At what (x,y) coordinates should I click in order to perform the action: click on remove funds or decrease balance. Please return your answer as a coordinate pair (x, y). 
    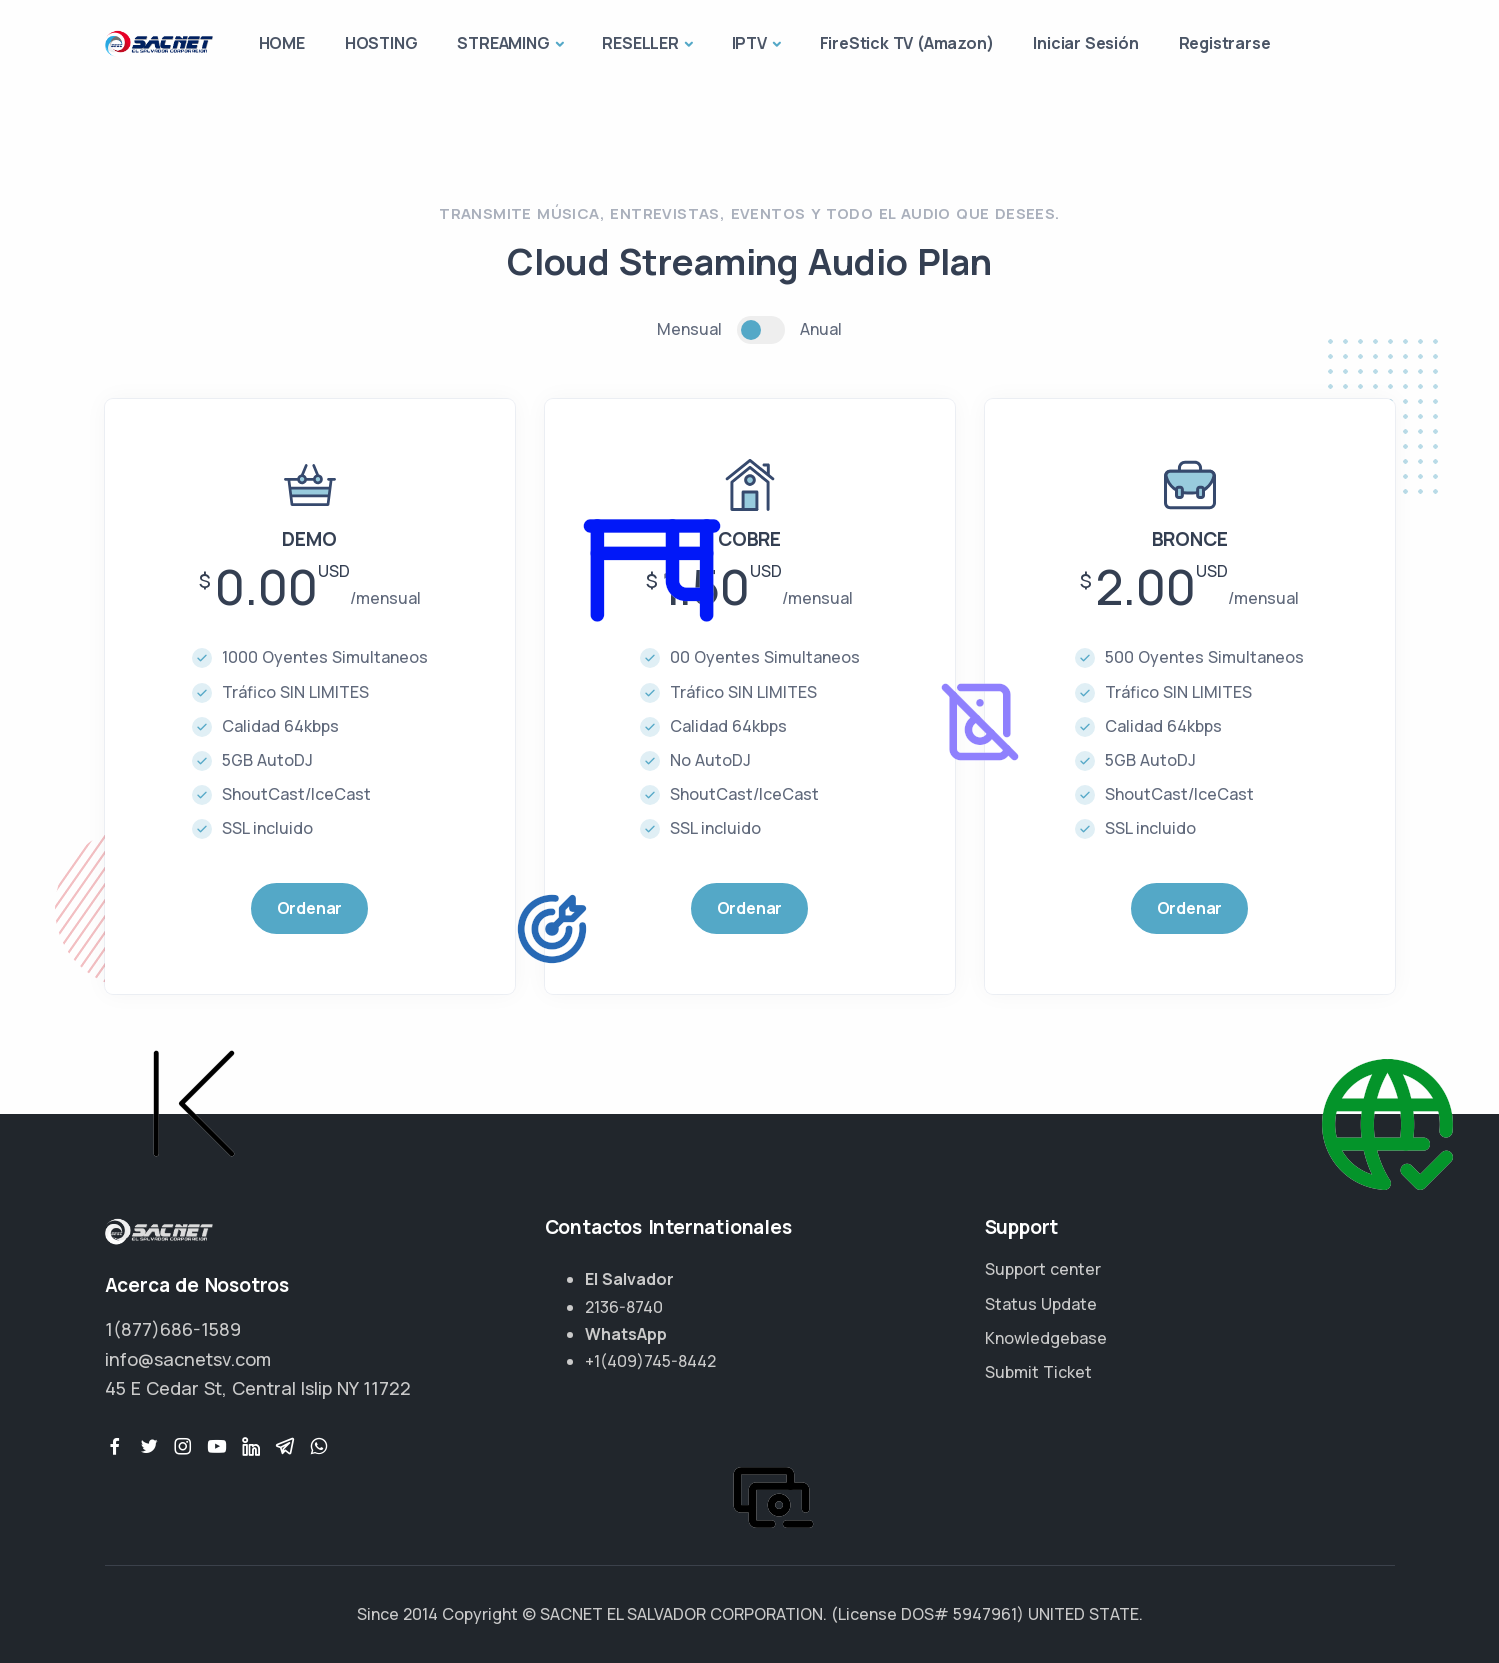
    Looking at the image, I should click on (771, 1497).